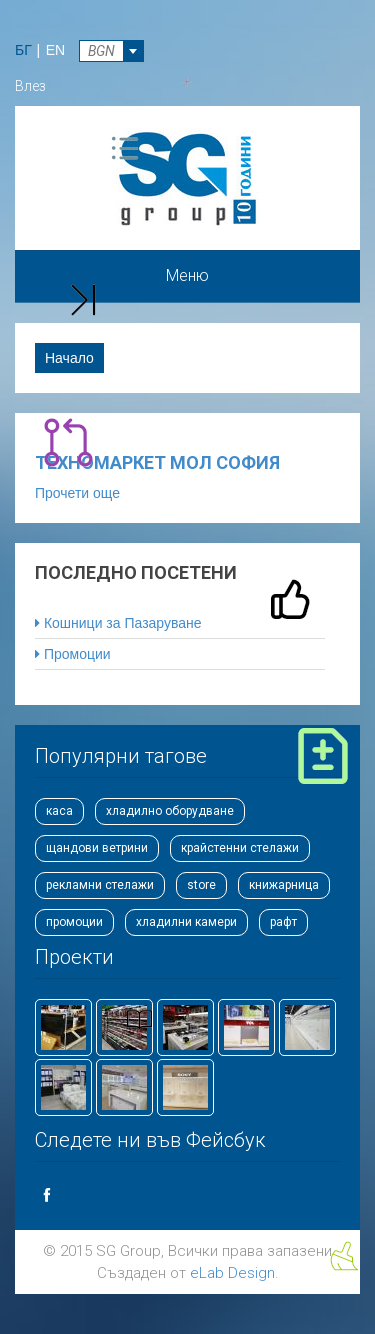 The height and width of the screenshot is (1334, 375). I want to click on add a new item, so click(187, 82).